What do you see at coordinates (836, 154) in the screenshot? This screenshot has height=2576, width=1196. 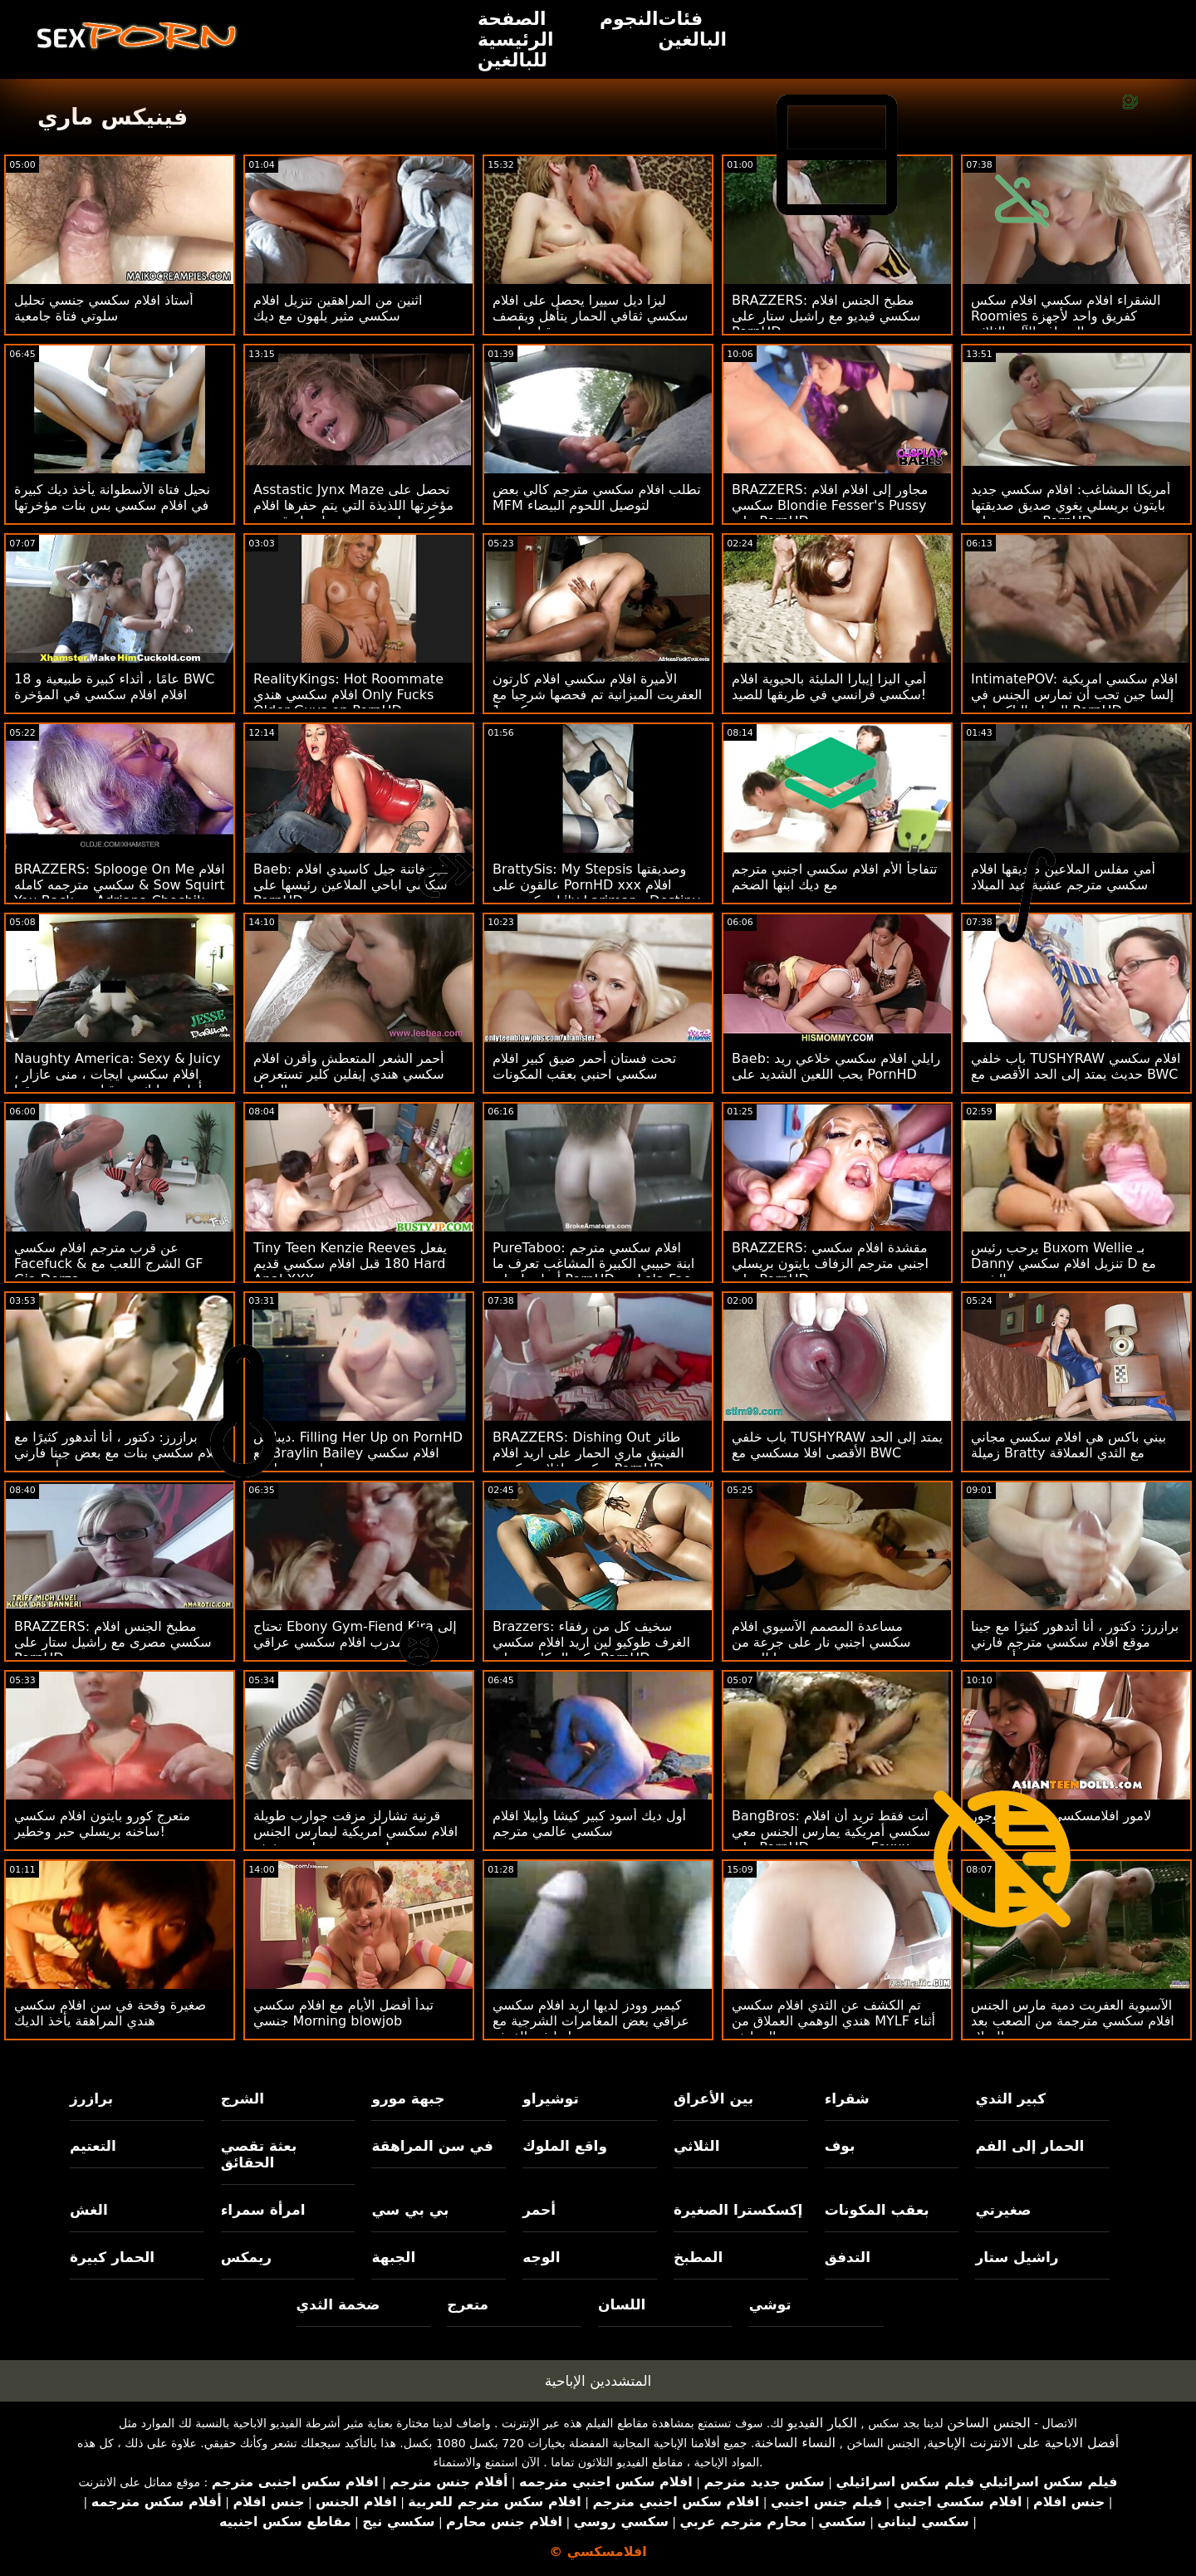 I see `split view horizontally` at bounding box center [836, 154].